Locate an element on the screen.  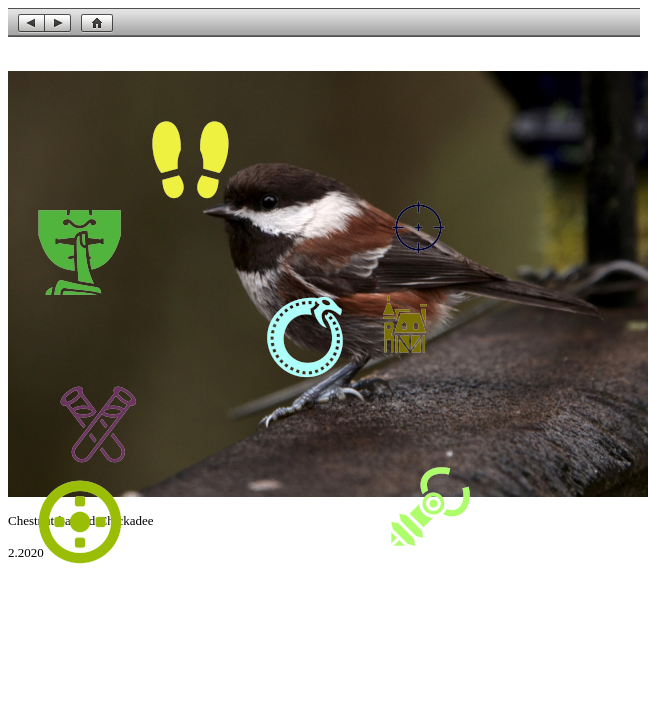
access laboratory or science features is located at coordinates (98, 424).